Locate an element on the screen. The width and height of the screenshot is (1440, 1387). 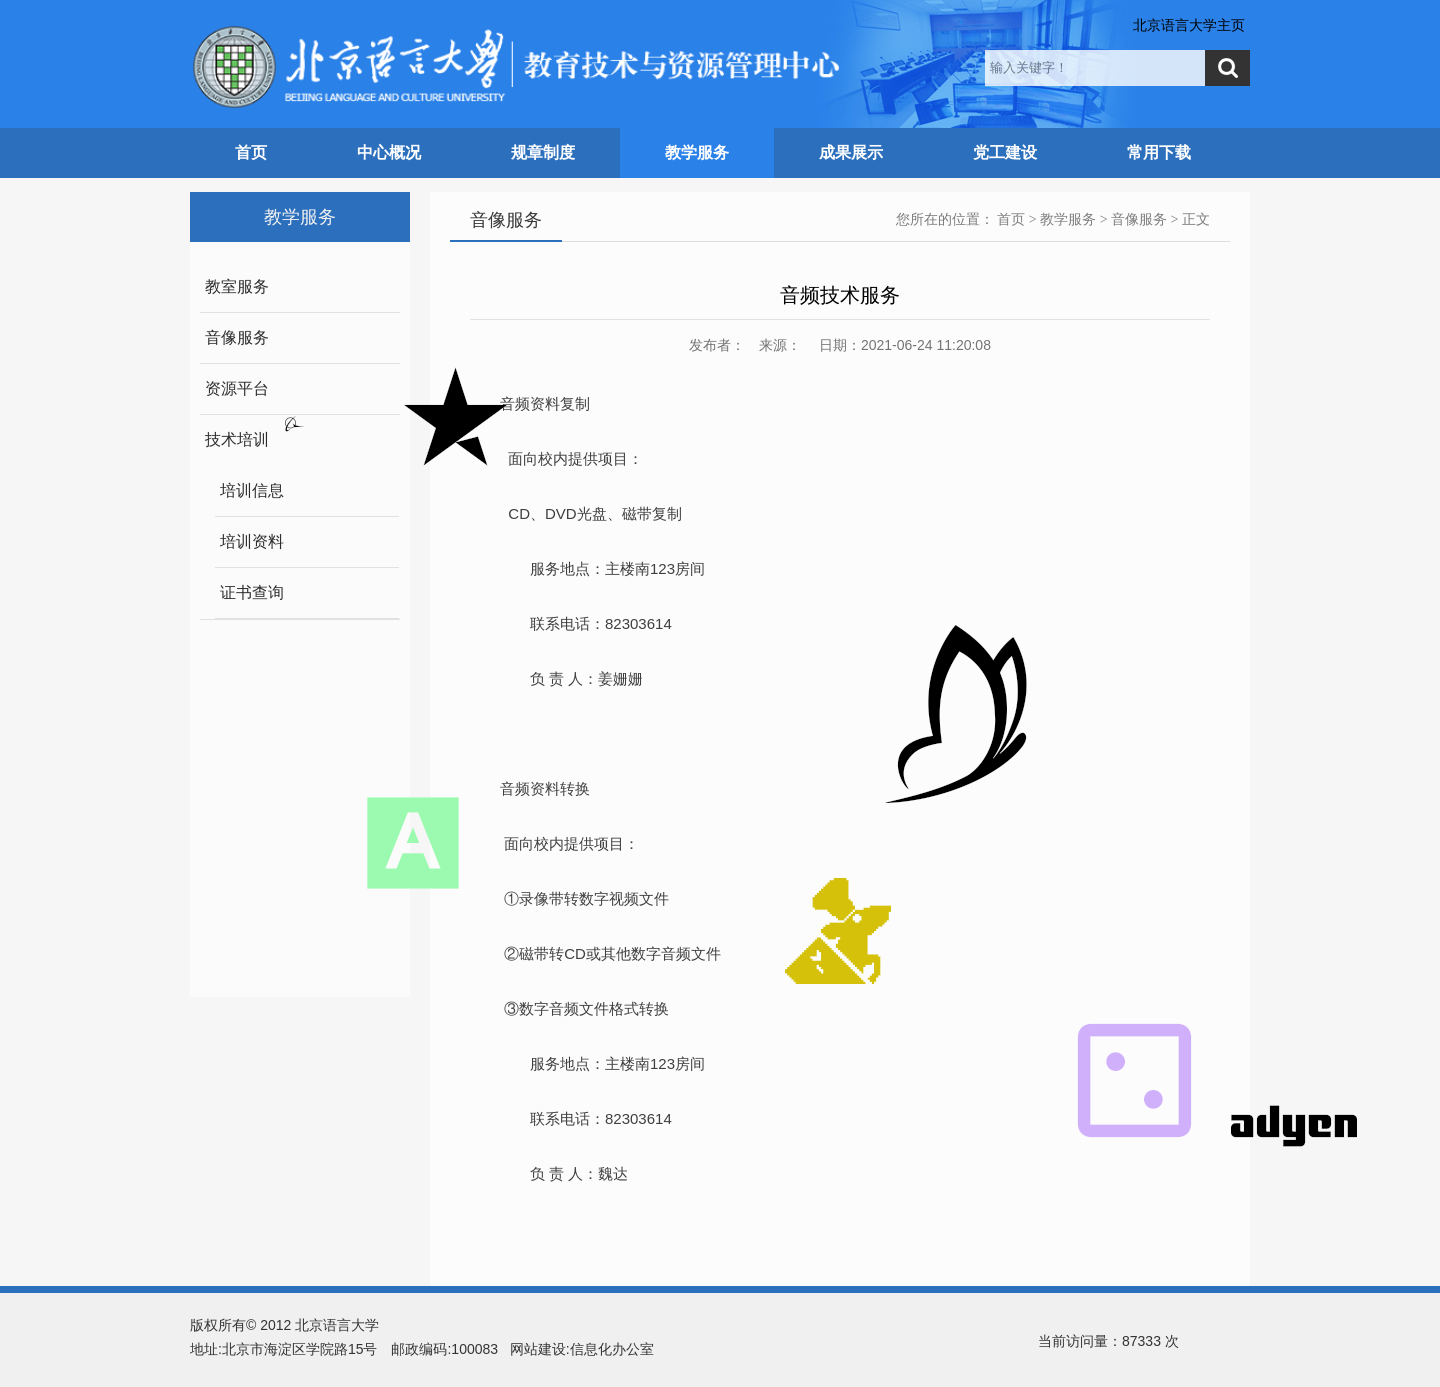
boeing company logo is located at coordinates (294, 423).